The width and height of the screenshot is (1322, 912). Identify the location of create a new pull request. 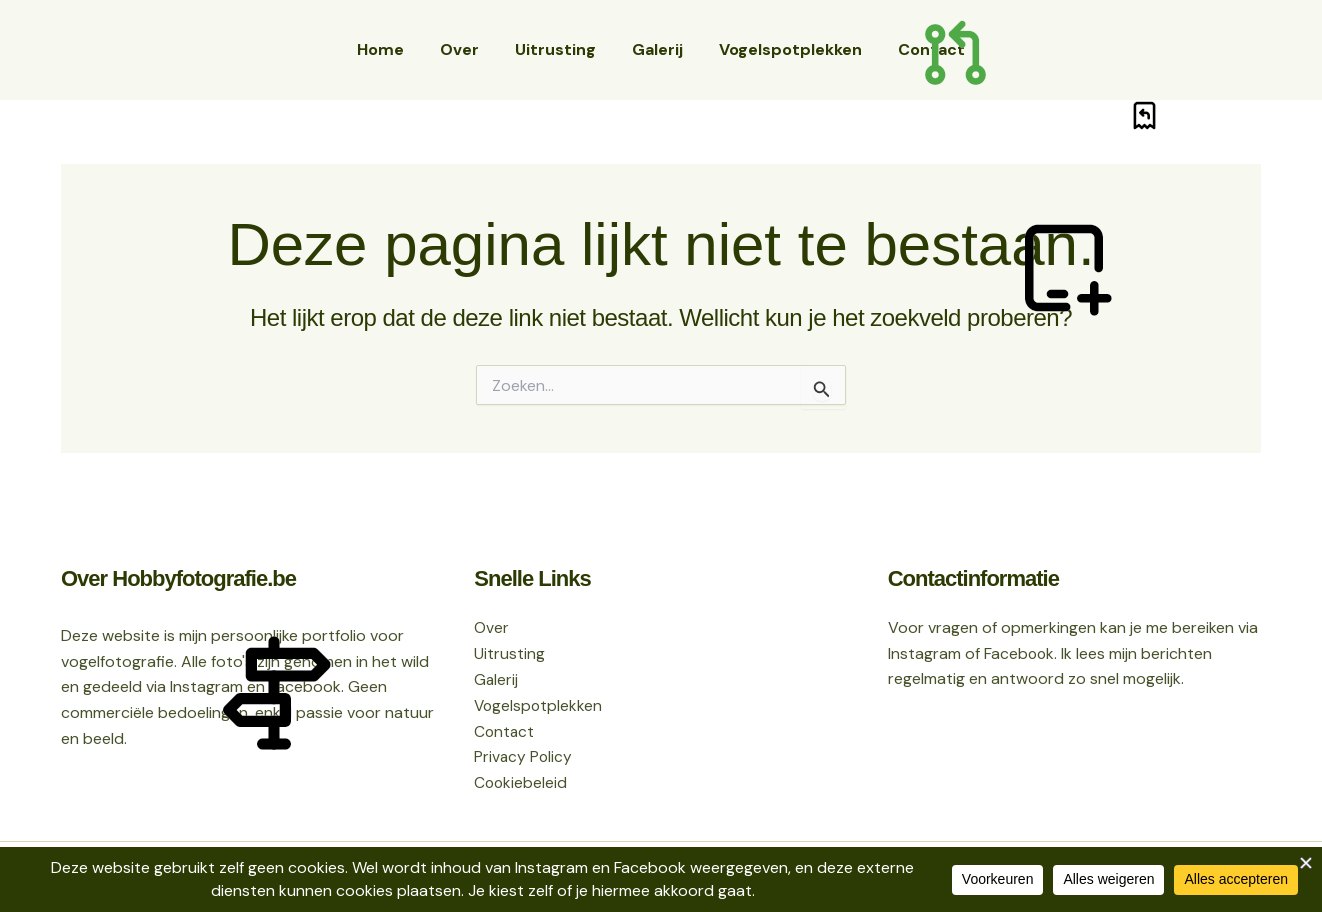
(955, 54).